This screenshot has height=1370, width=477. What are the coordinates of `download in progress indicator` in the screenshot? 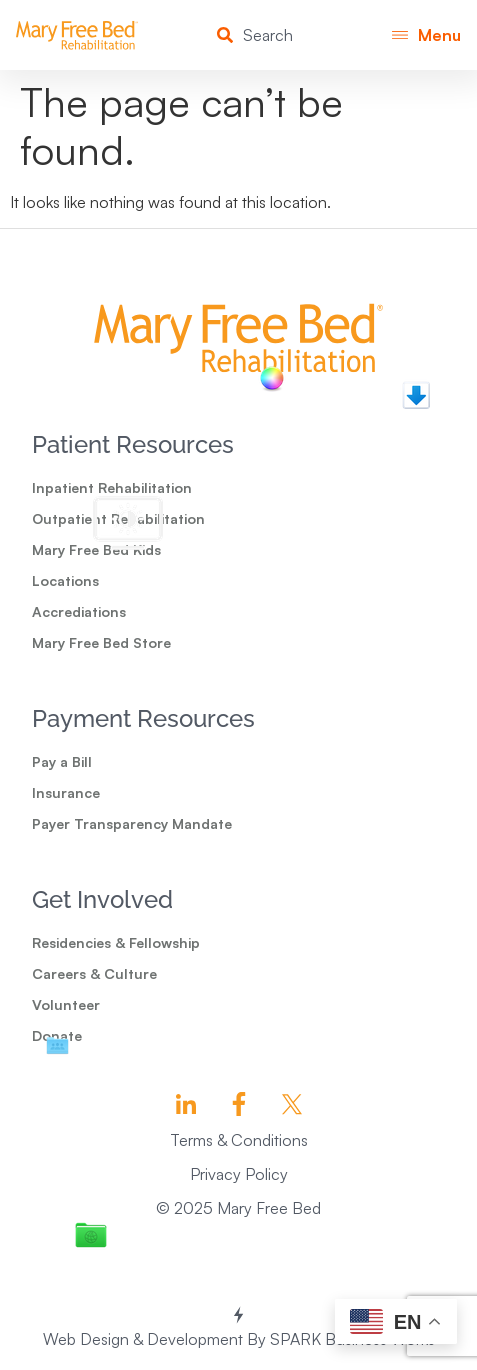 It's located at (395, 374).